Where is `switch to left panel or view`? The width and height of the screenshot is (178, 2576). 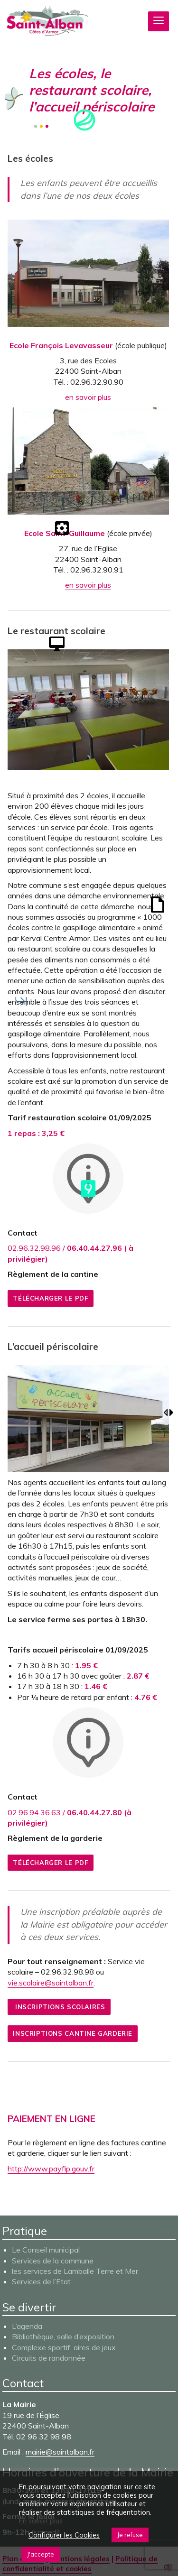 switch to left panel or view is located at coordinates (169, 1413).